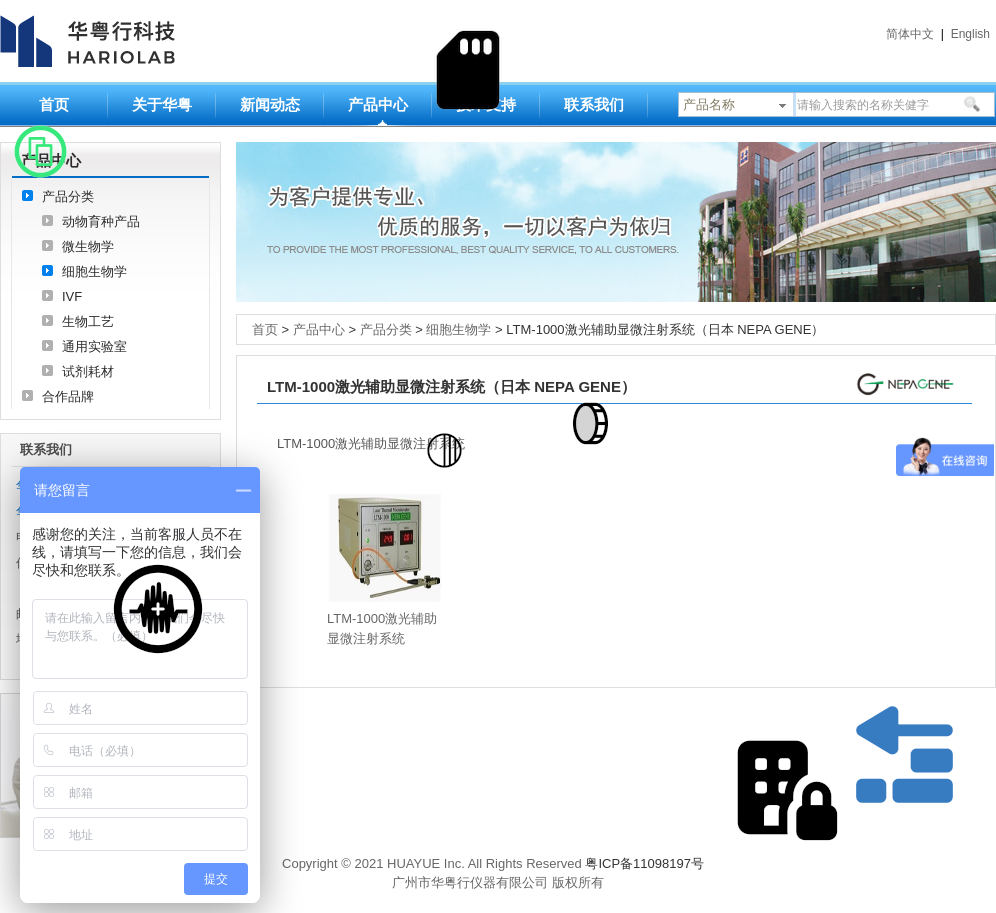  I want to click on creative commons sampling plus license indicator, so click(158, 609).